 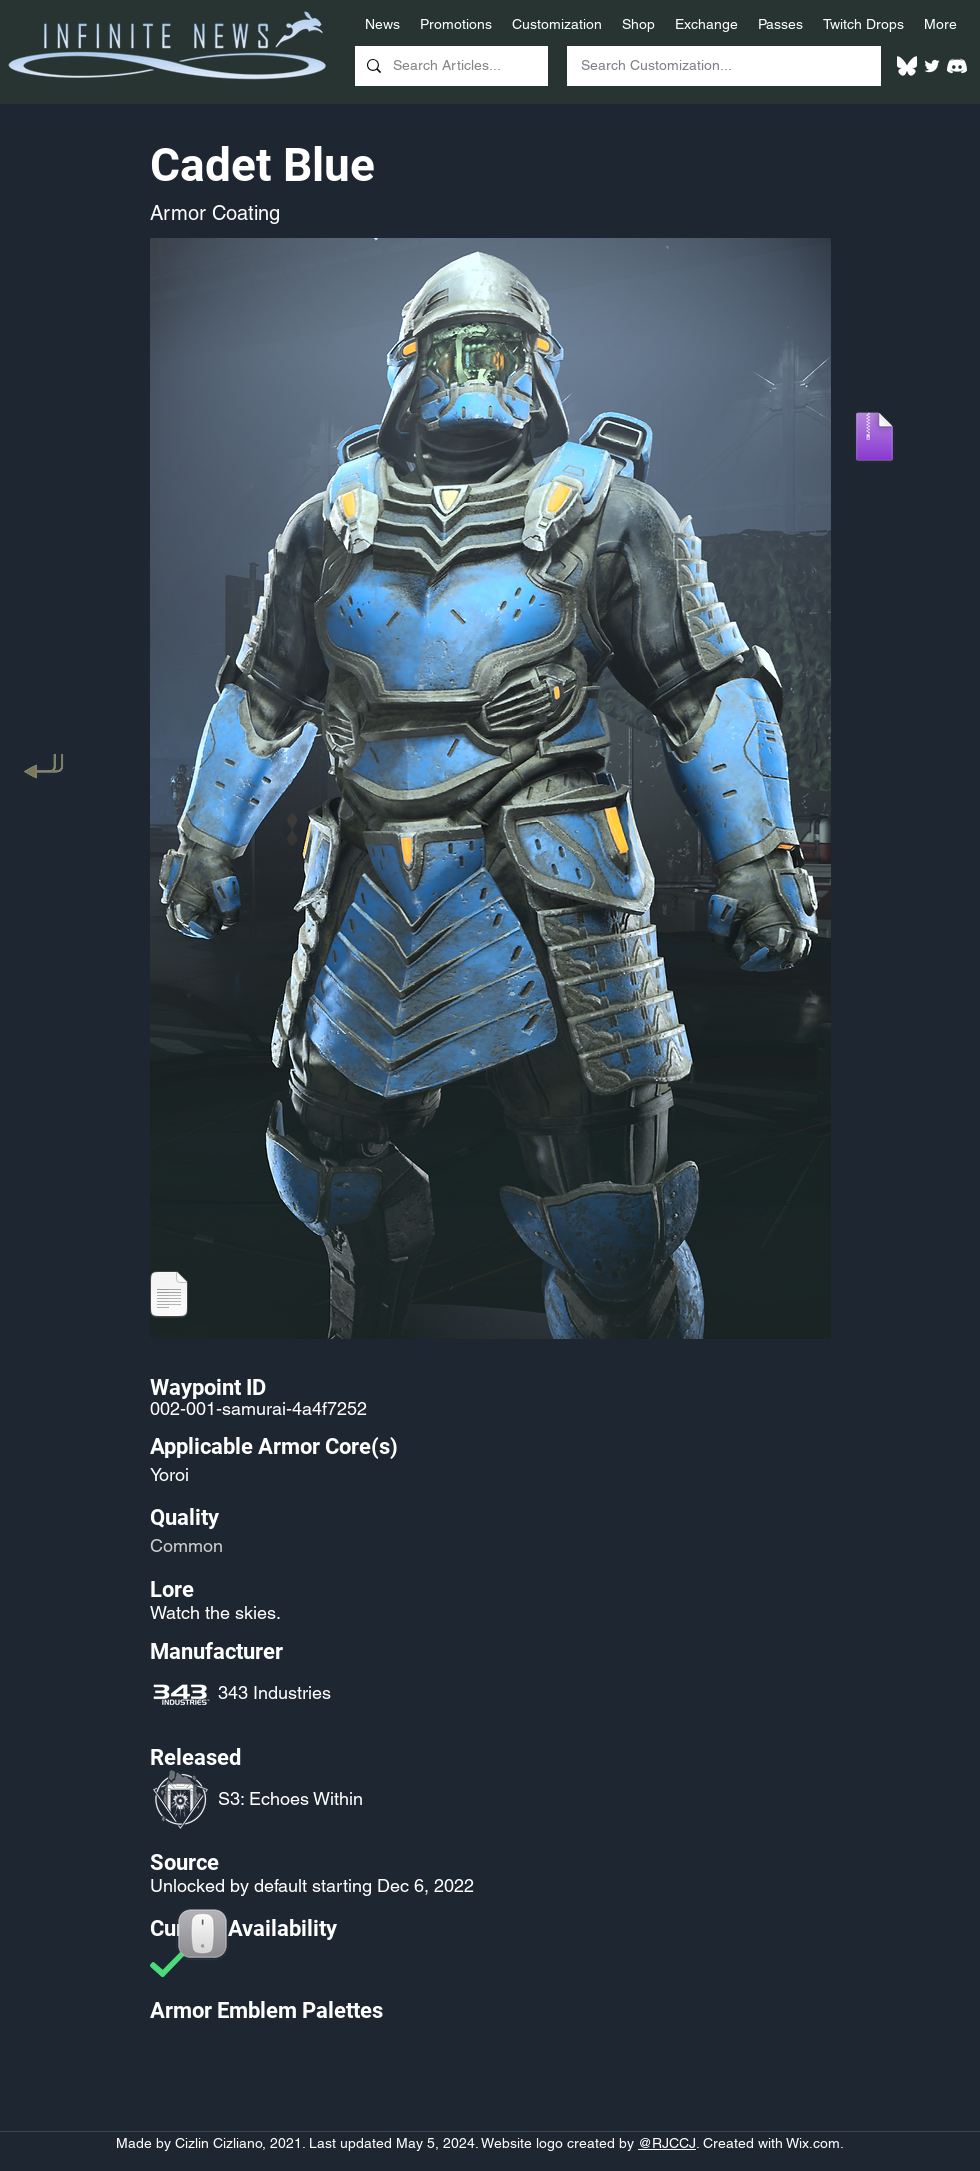 I want to click on a bzip-compressed tar archive file, so click(x=874, y=437).